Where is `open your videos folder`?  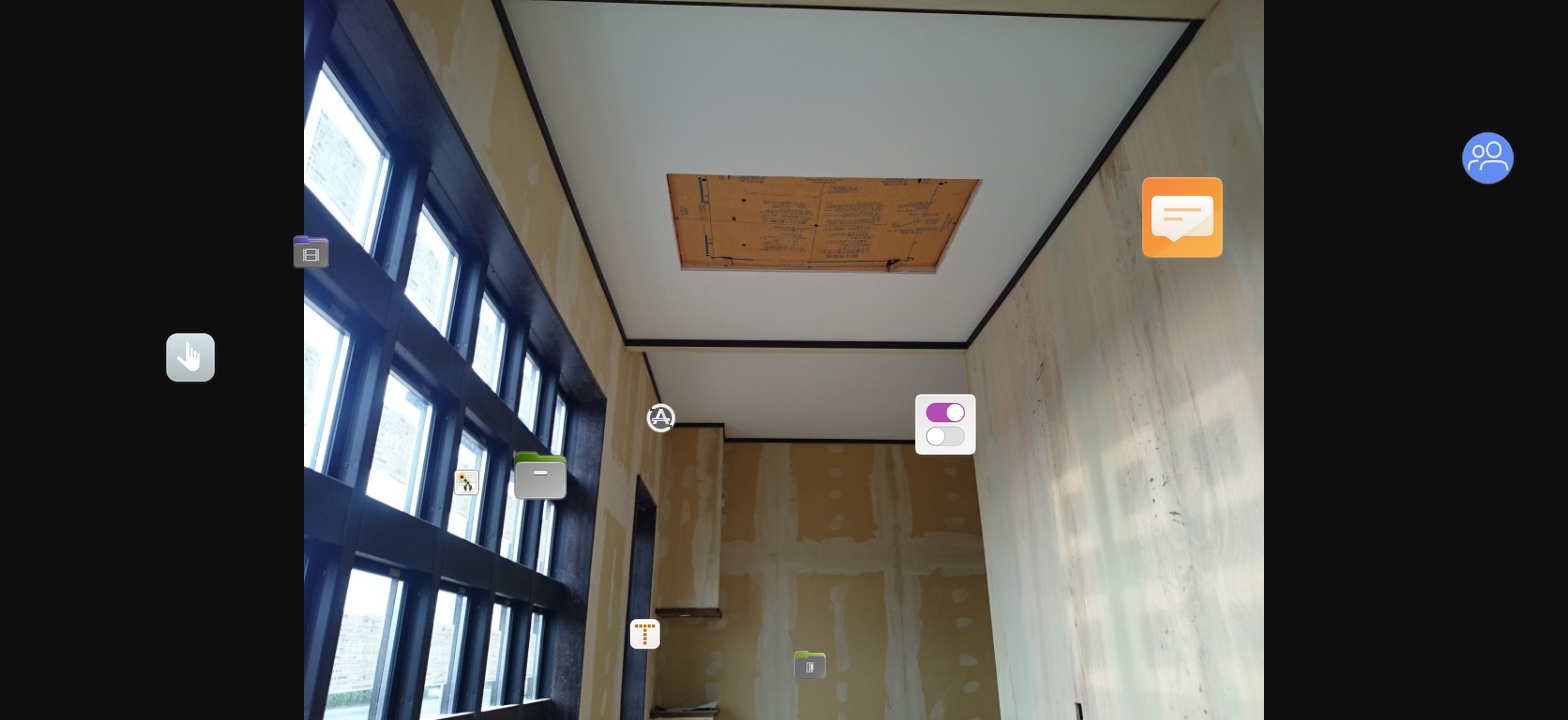
open your videos folder is located at coordinates (311, 251).